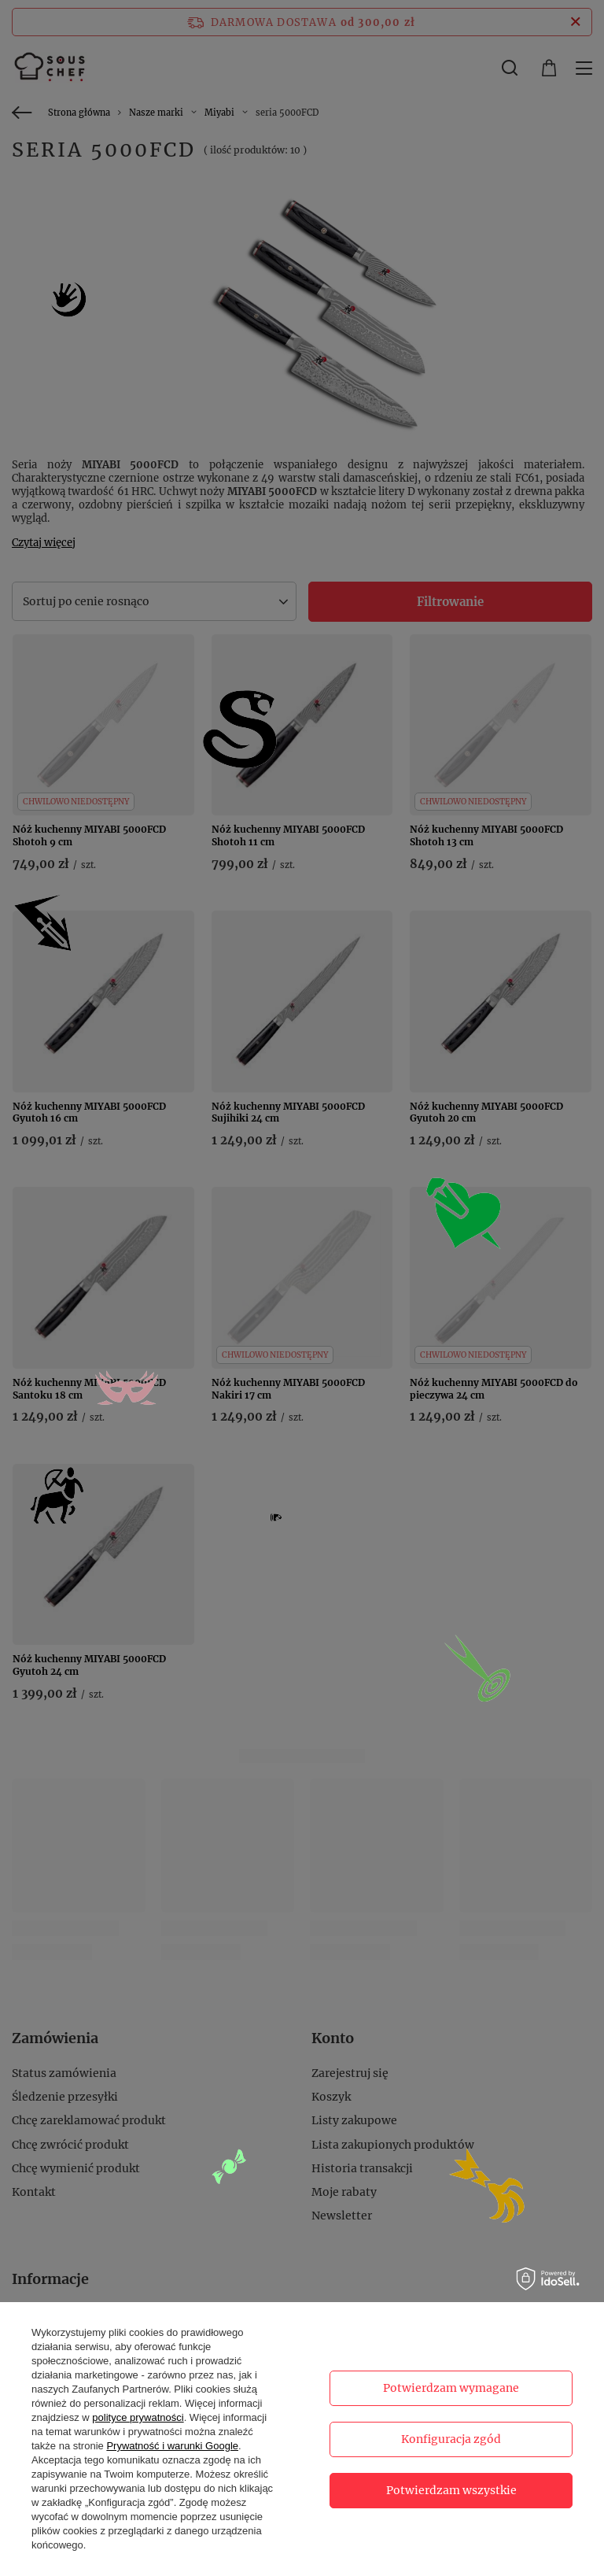 This screenshot has height=2576, width=604. Describe the element at coordinates (486, 2185) in the screenshot. I see `bird foot or talon game element` at that location.